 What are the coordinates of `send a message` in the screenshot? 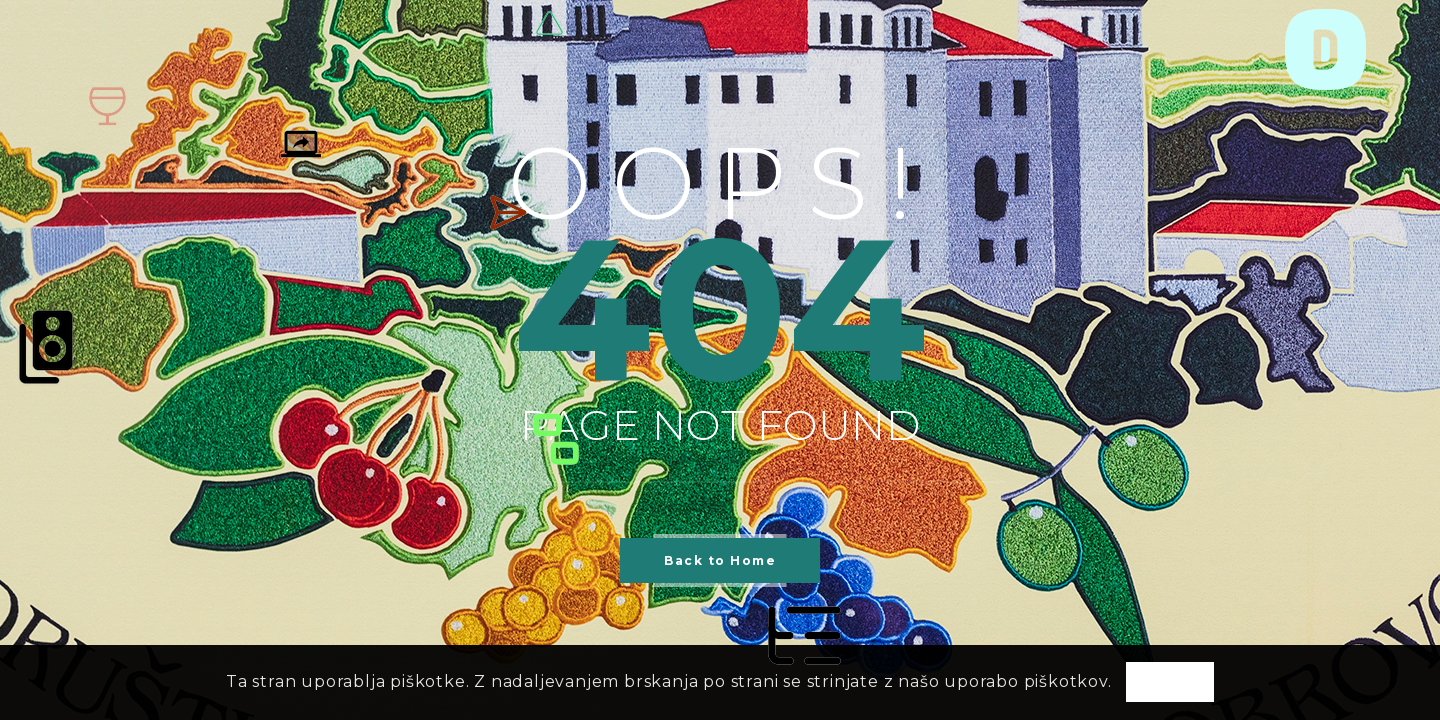 It's located at (507, 212).